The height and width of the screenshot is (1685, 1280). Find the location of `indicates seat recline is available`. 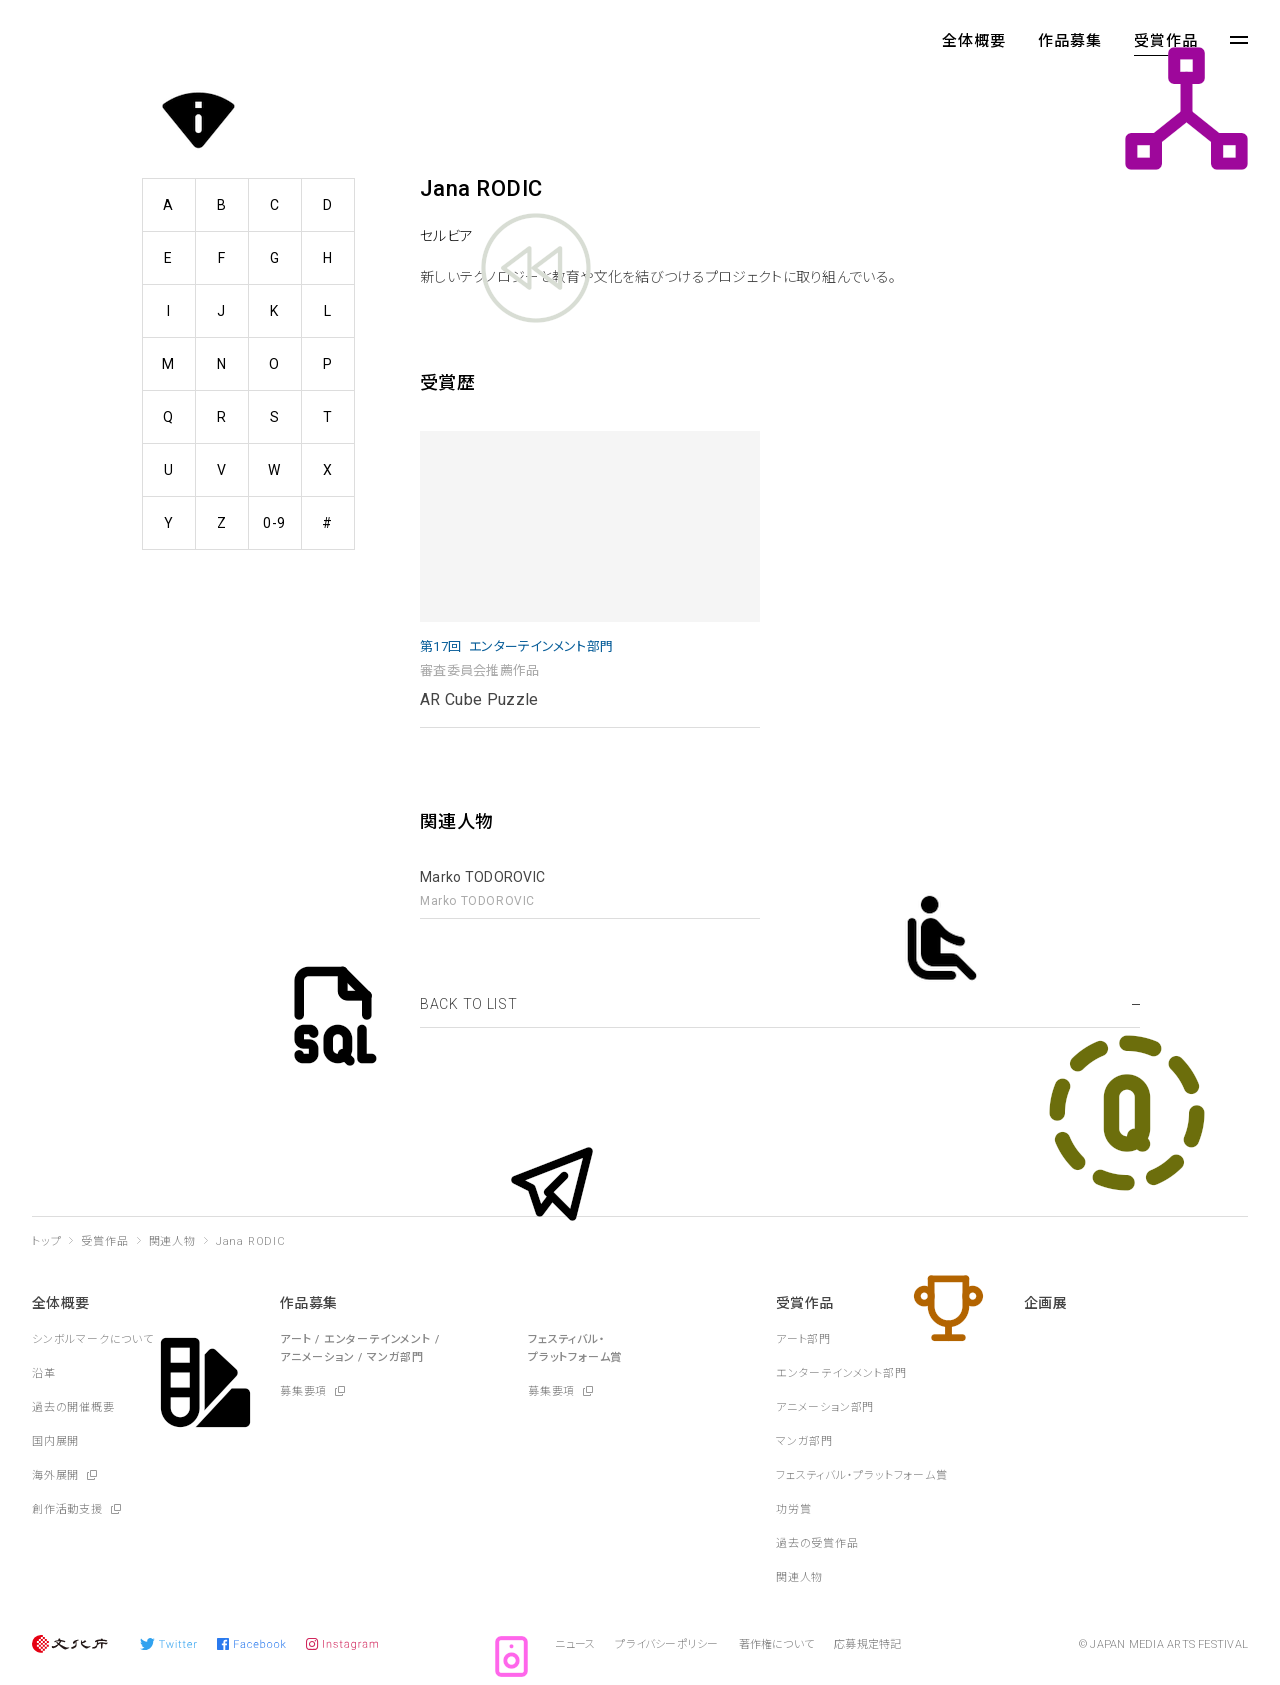

indicates seat recline is available is located at coordinates (943, 940).